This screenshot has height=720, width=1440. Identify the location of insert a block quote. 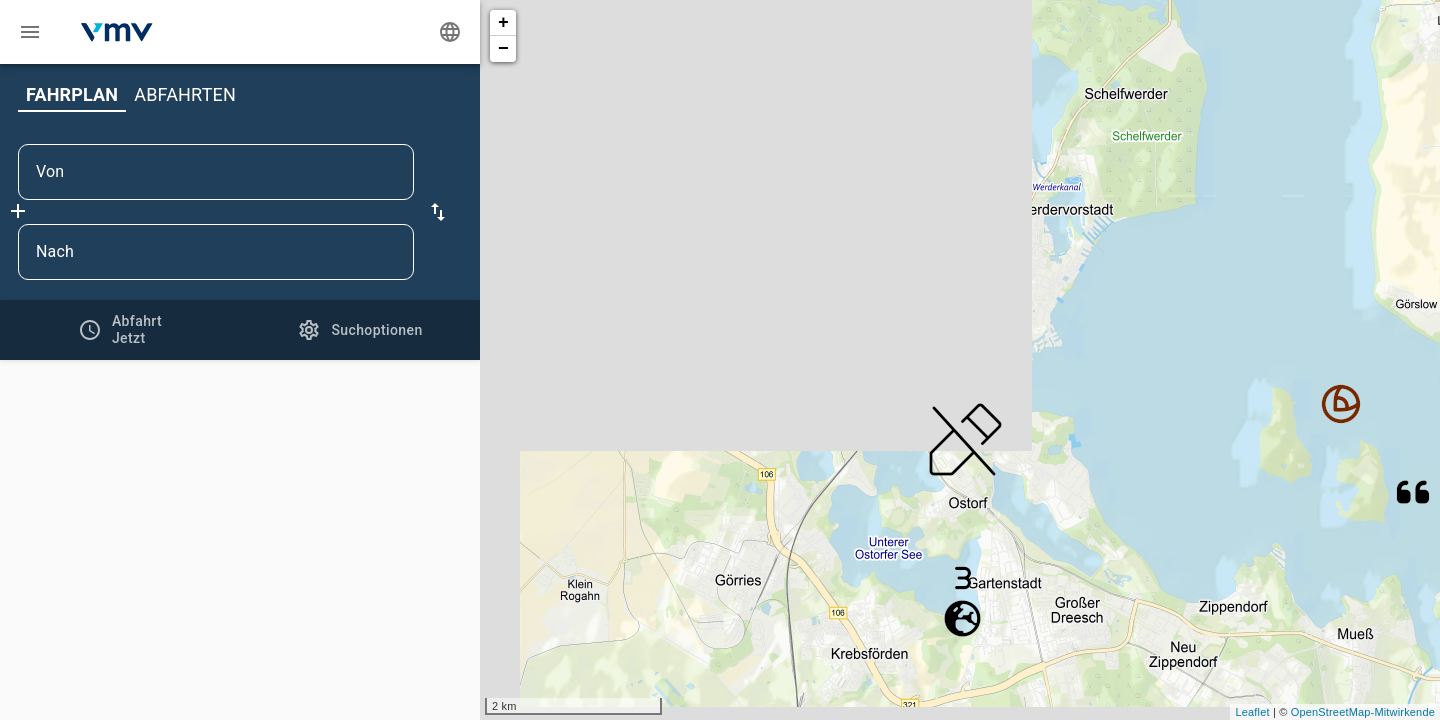
(1413, 492).